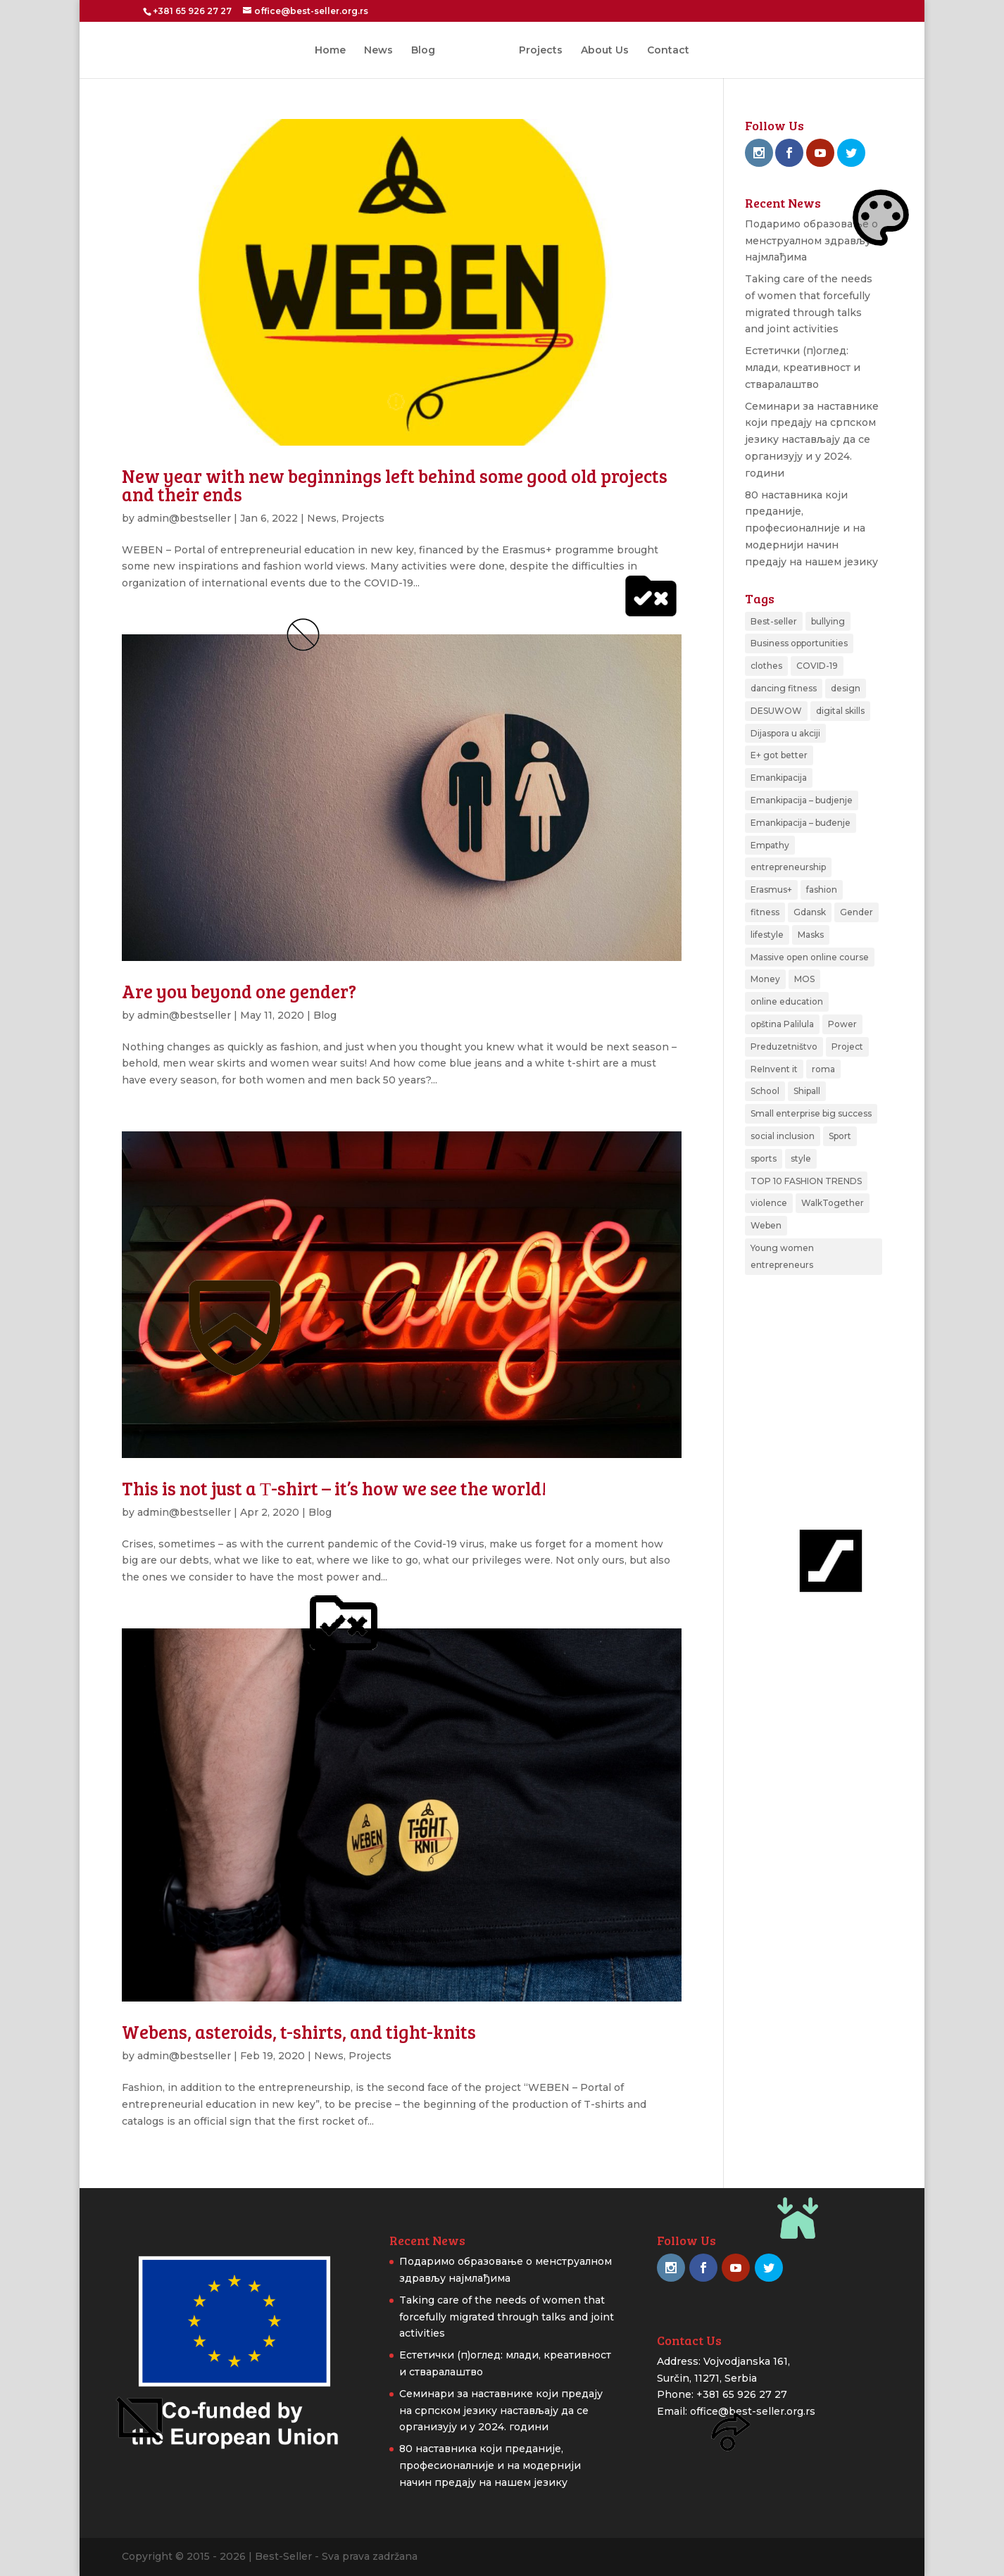 The image size is (1004, 2576). Describe the element at coordinates (234, 1322) in the screenshot. I see `access security or protection settings` at that location.